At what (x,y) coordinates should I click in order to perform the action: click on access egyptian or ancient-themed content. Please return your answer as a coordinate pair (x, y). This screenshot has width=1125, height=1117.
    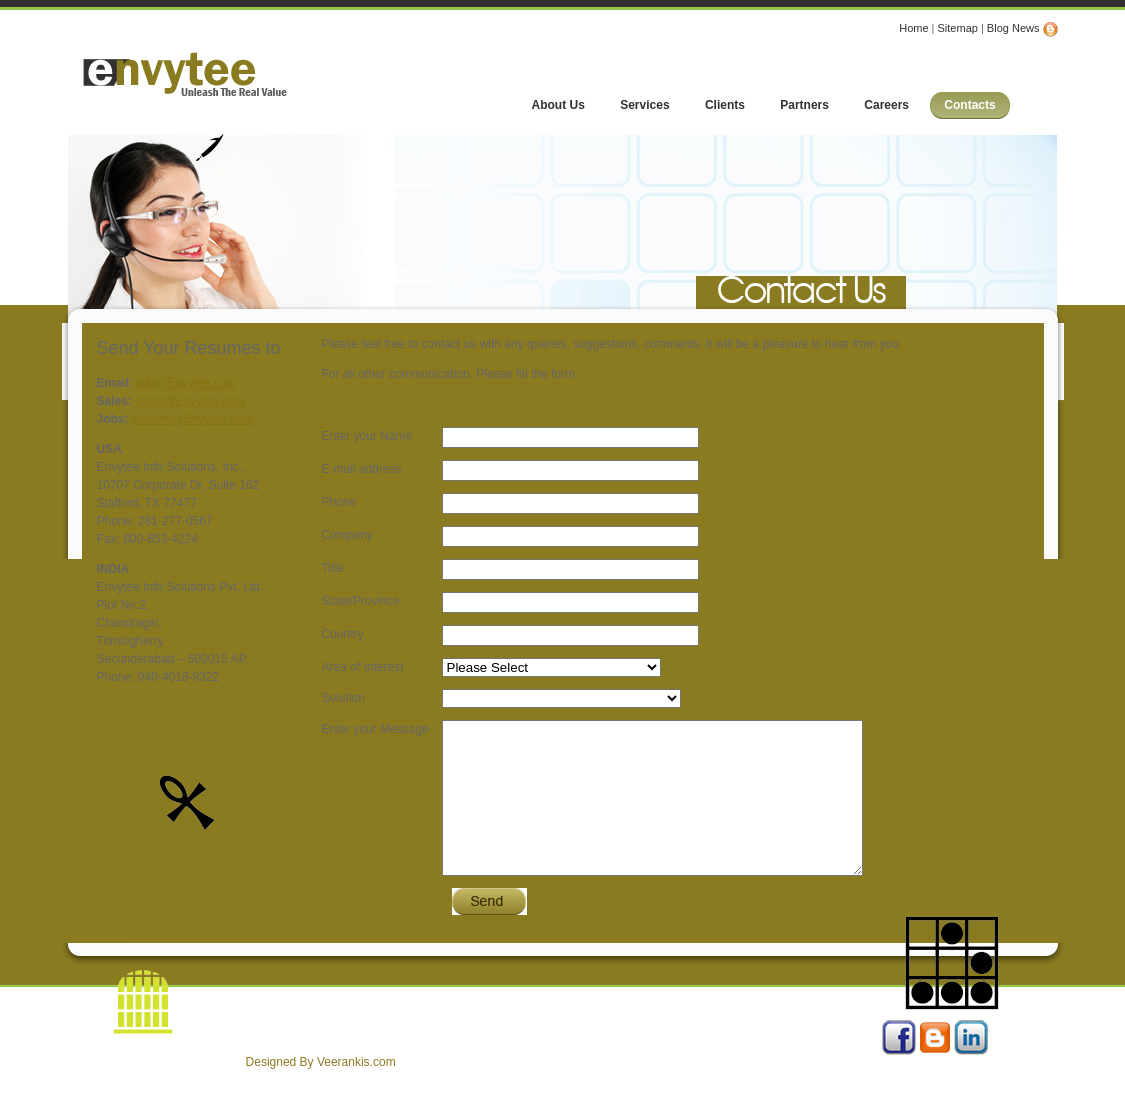
    Looking at the image, I should click on (187, 803).